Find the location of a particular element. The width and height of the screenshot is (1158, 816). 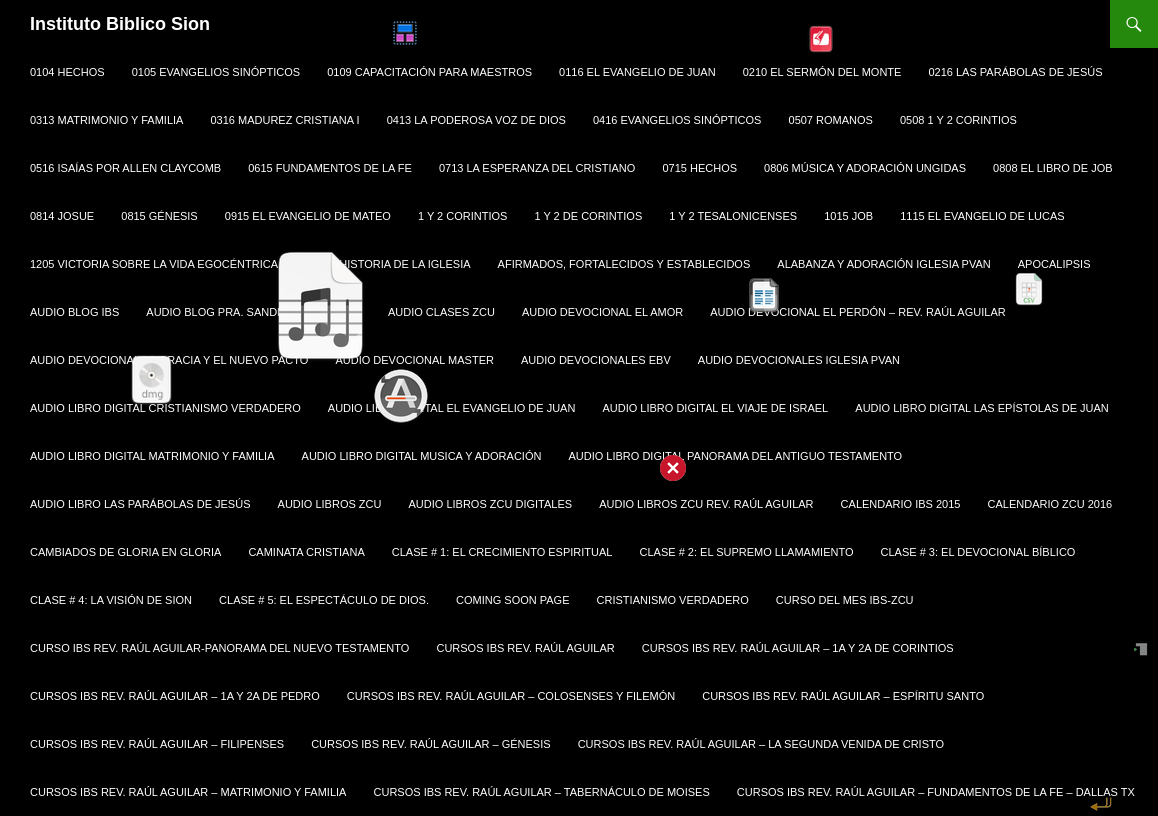

cancel the current calculation is located at coordinates (673, 468).